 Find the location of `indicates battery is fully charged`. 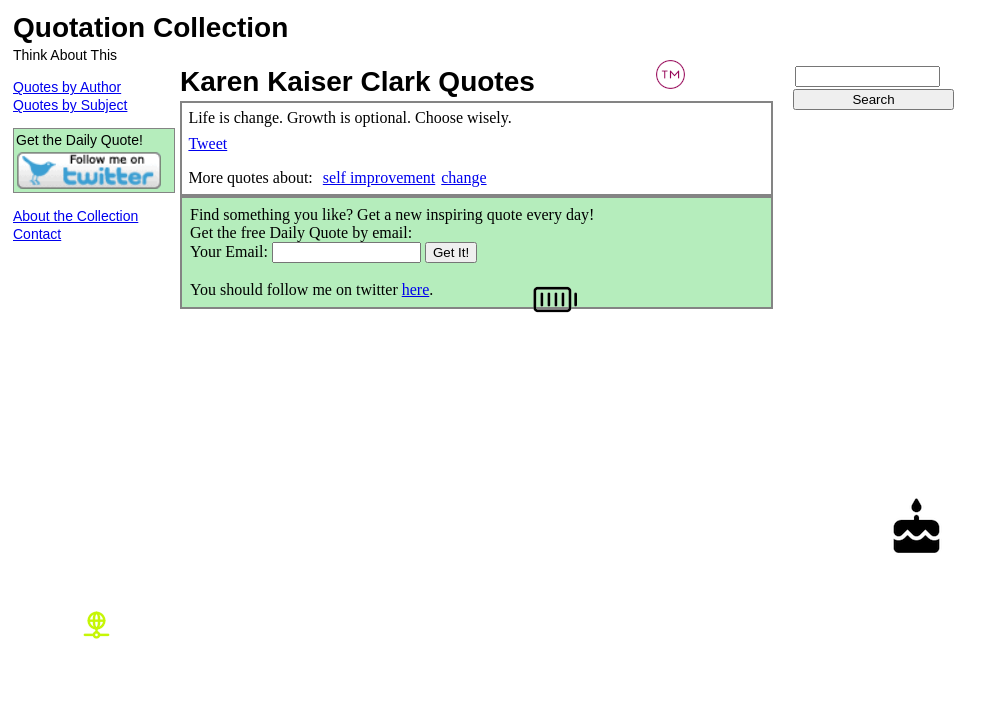

indicates battery is fully charged is located at coordinates (554, 299).